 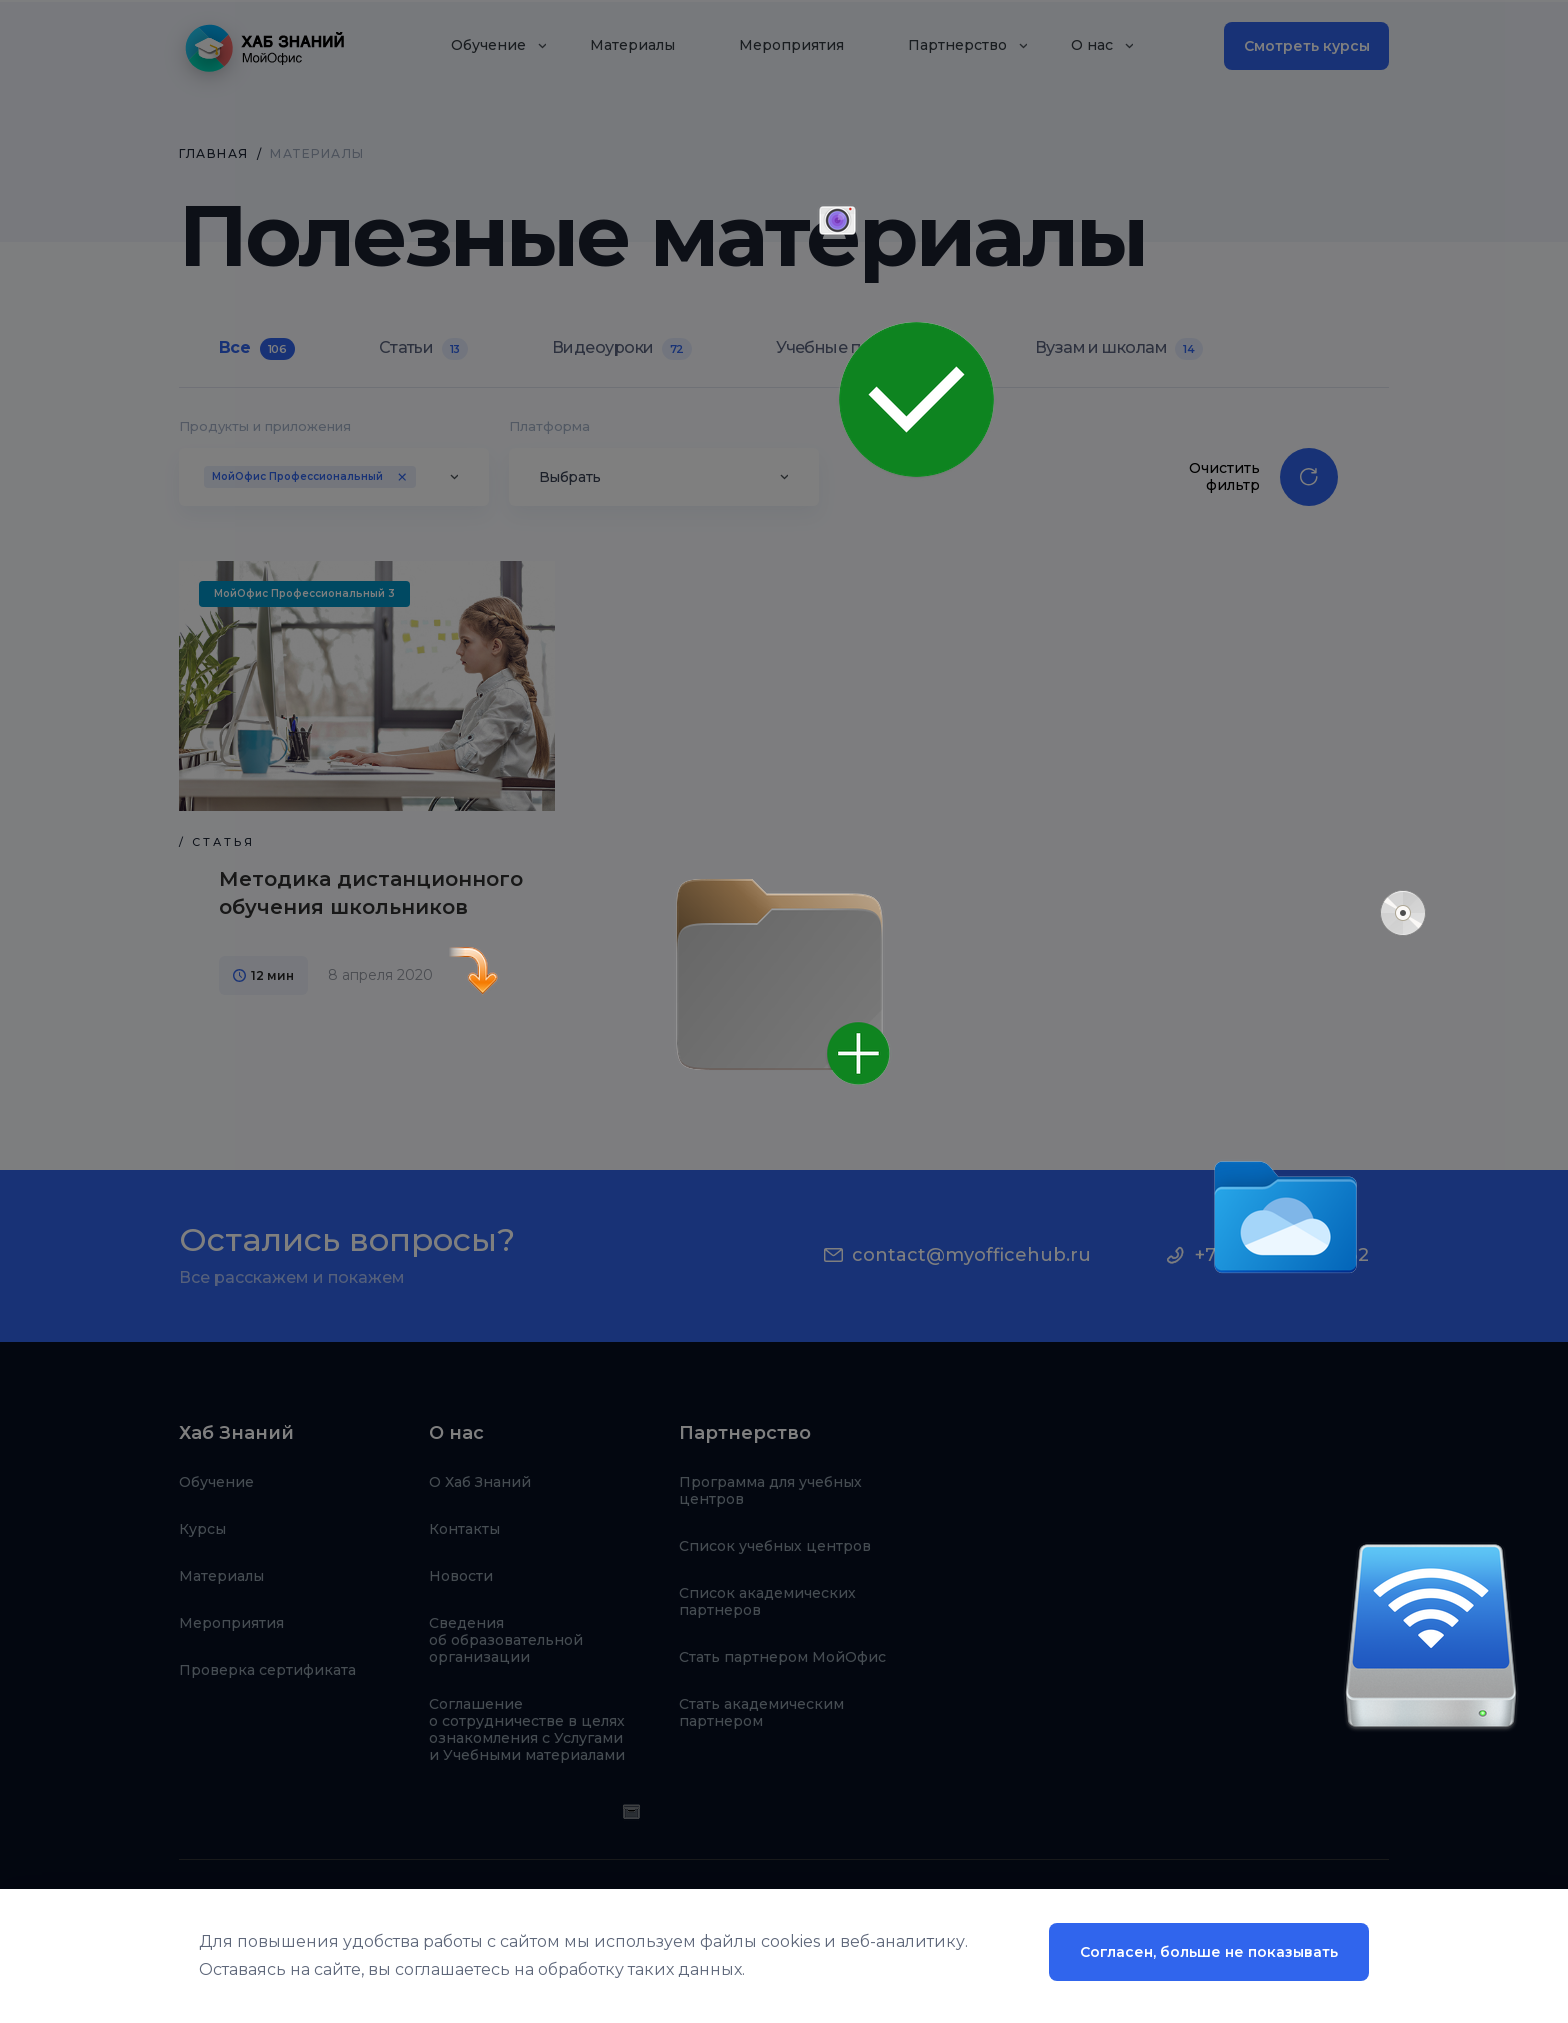 What do you see at coordinates (475, 972) in the screenshot?
I see `rotate object clockwise` at bounding box center [475, 972].